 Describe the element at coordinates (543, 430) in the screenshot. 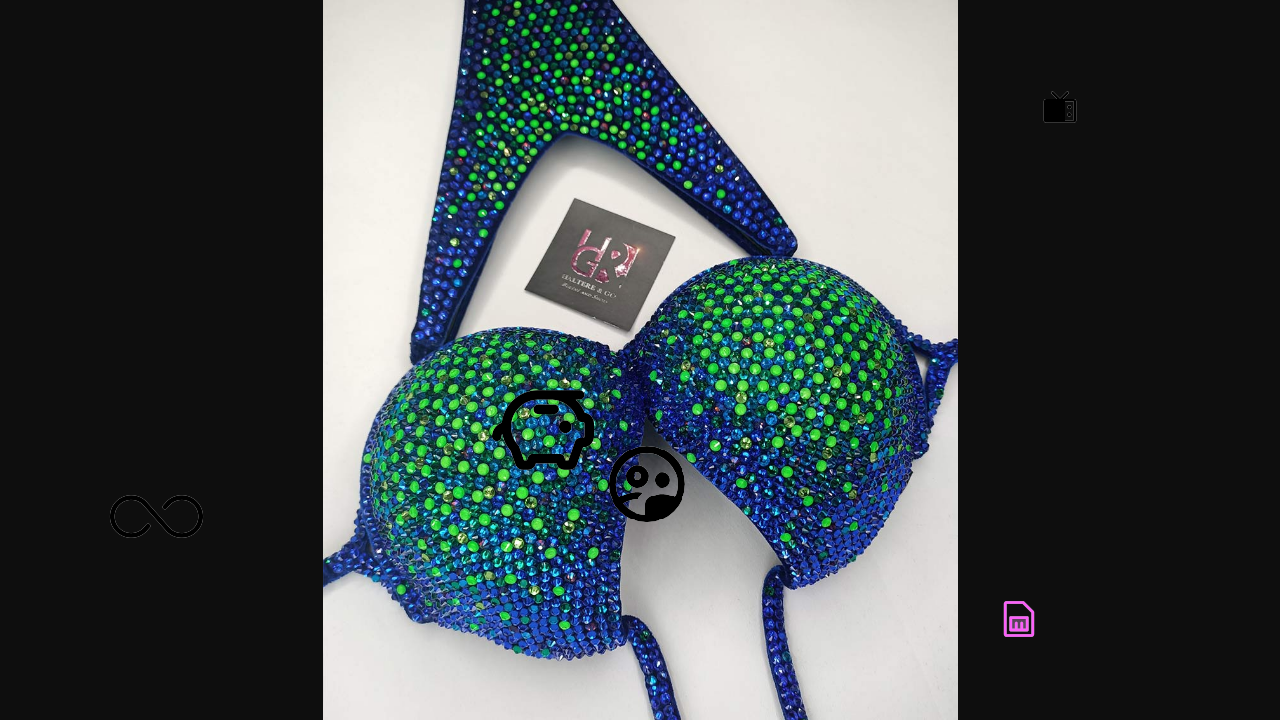

I see `access savings or budget features` at that location.